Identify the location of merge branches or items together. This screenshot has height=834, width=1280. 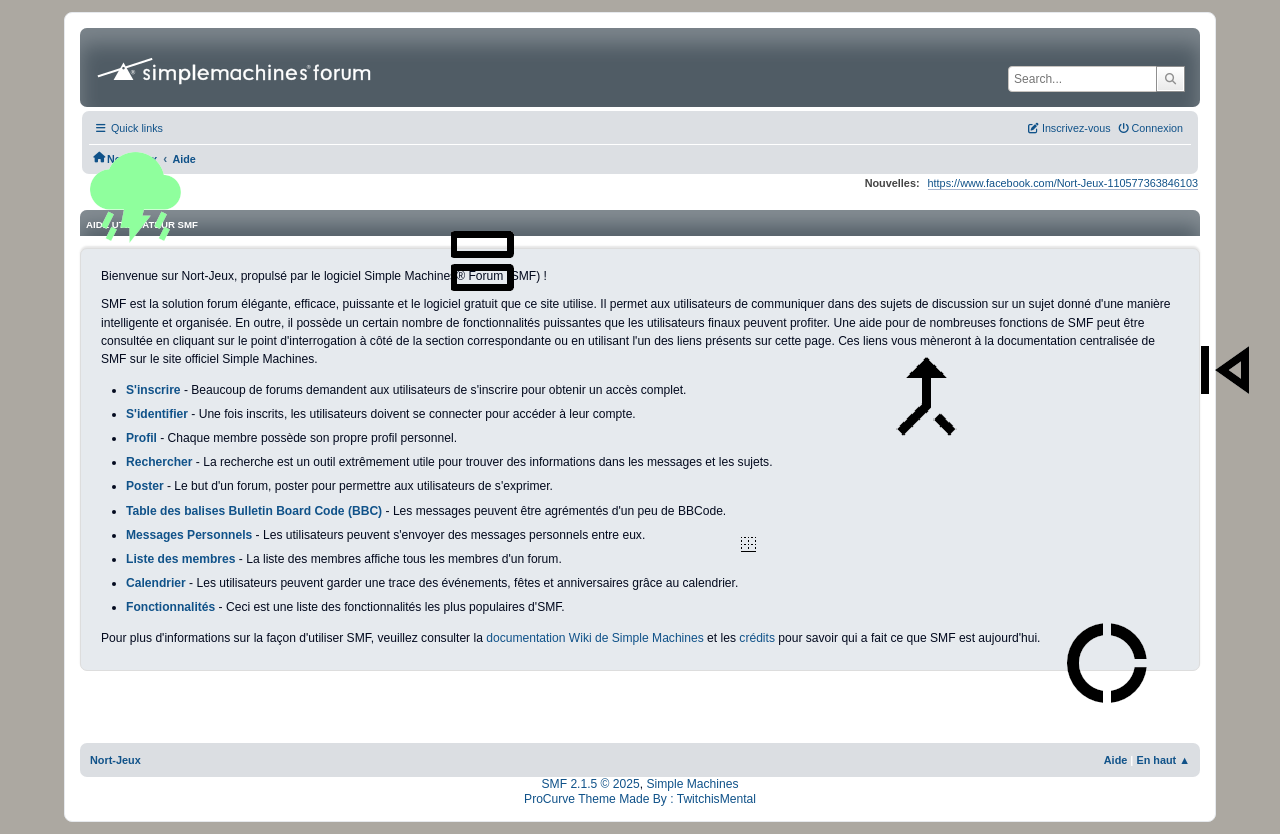
(926, 396).